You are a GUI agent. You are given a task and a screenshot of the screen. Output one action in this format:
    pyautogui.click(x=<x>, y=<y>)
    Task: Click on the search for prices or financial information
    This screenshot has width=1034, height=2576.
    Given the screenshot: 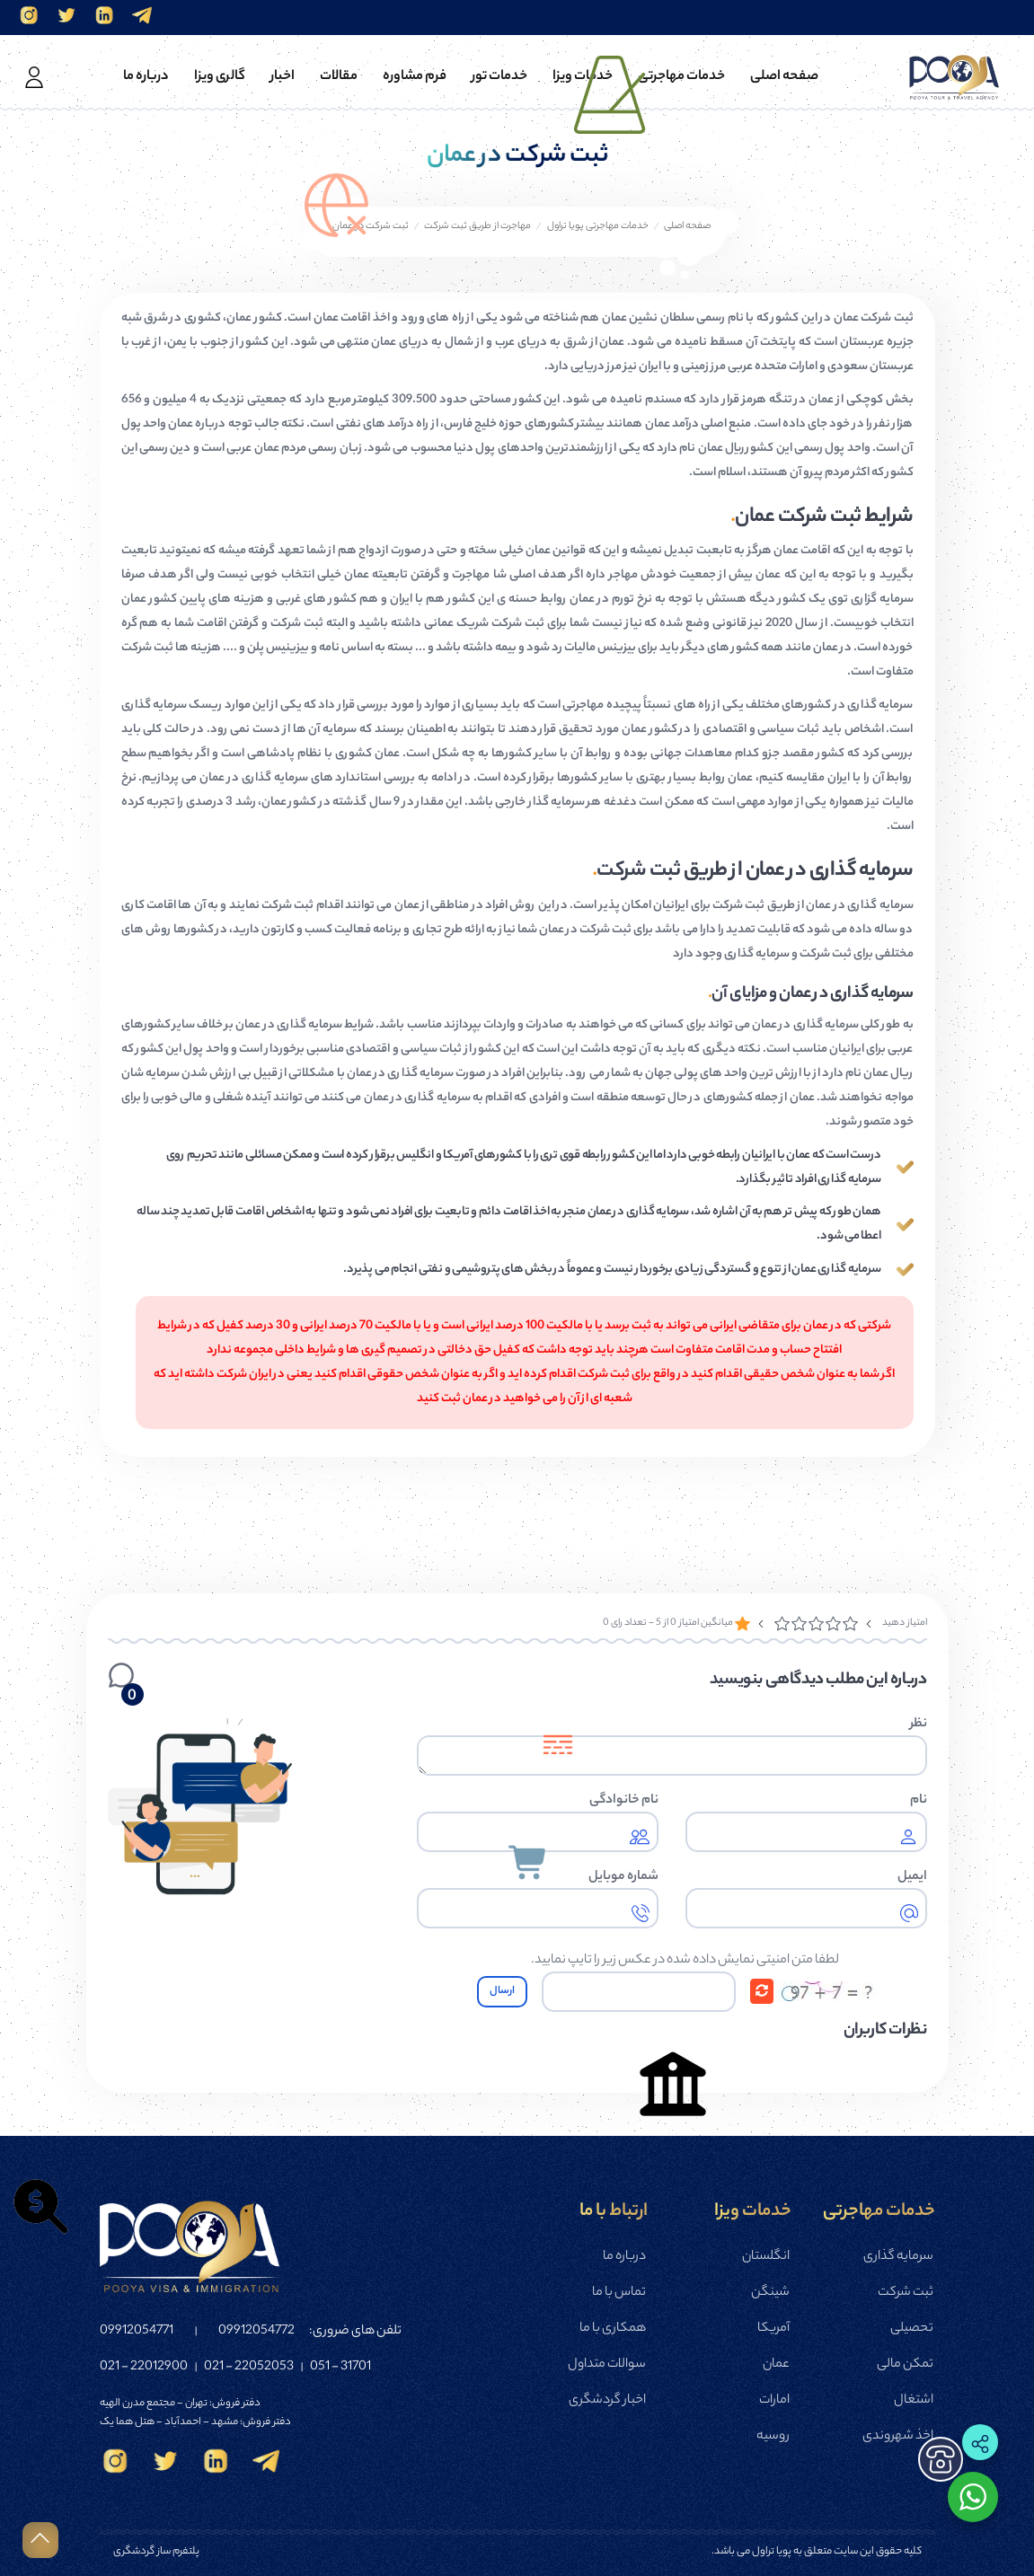 What is the action you would take?
    pyautogui.click(x=40, y=2206)
    